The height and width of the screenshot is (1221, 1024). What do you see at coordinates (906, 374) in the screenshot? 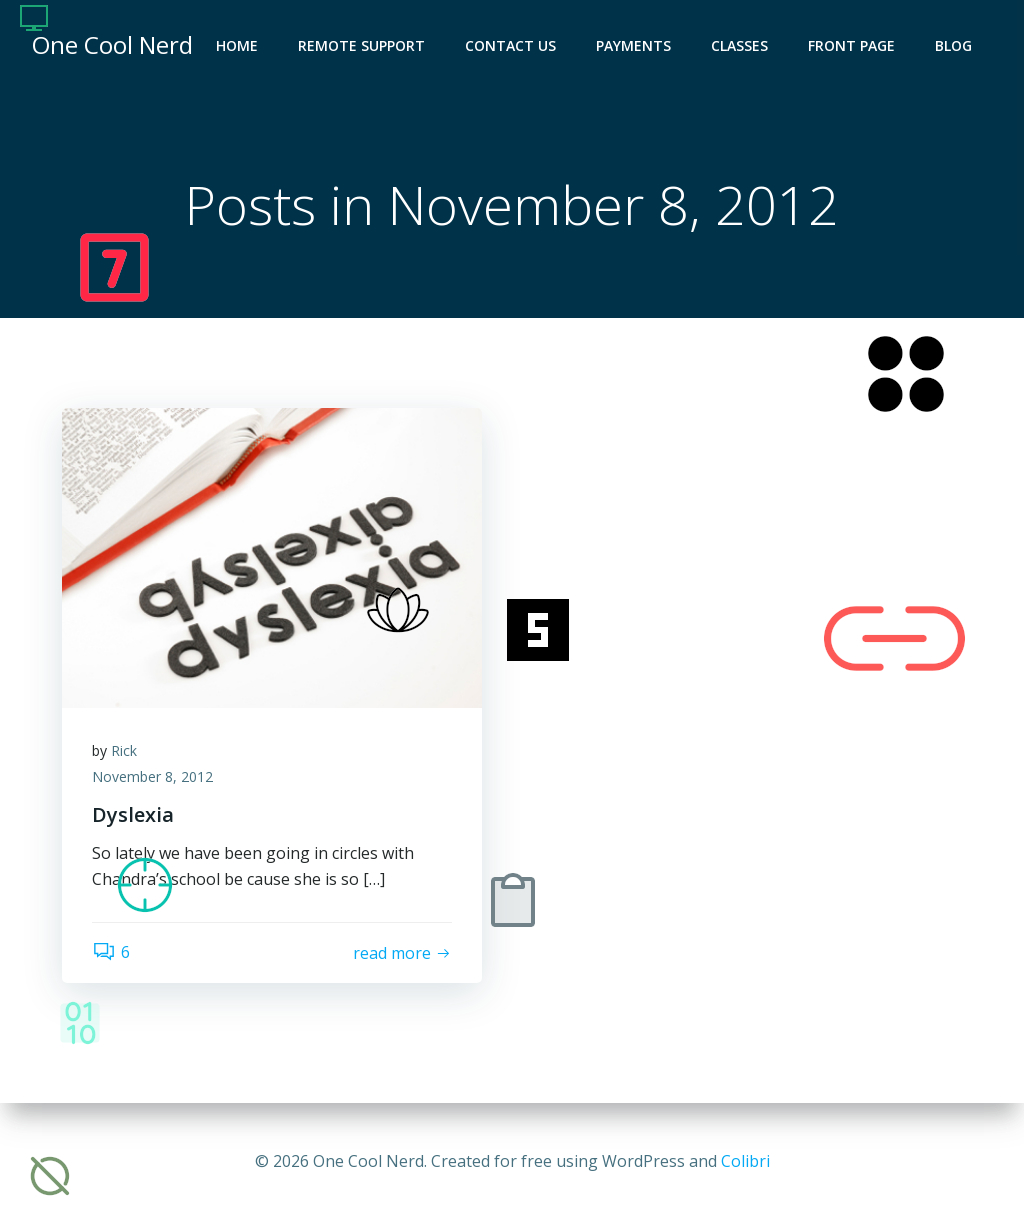
I see `open app grid or launcher` at bounding box center [906, 374].